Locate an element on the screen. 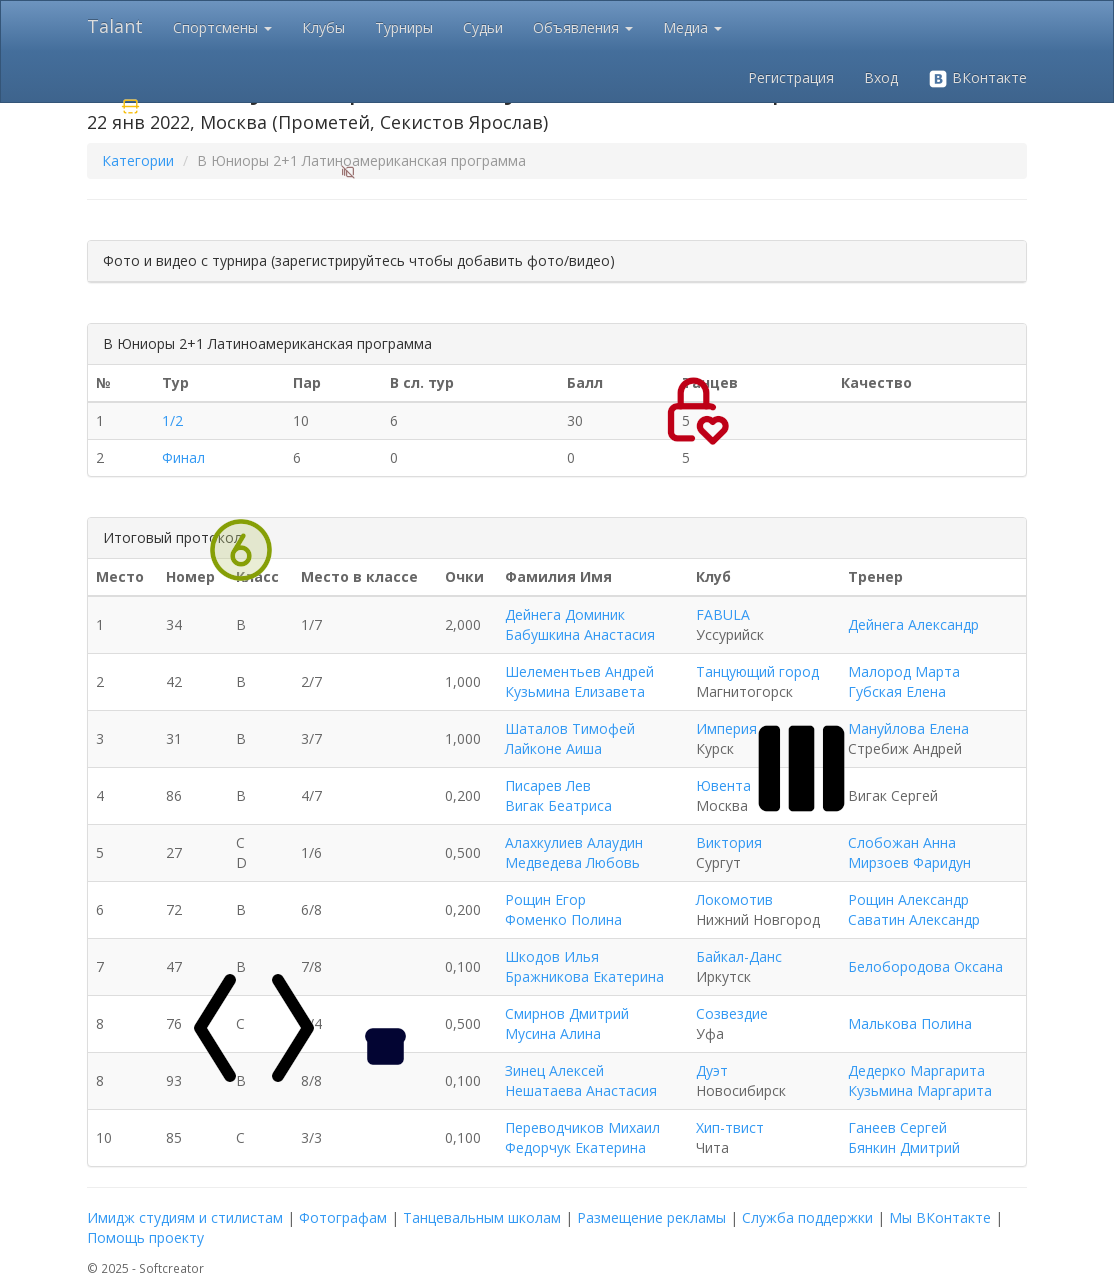  view or edit source code is located at coordinates (254, 1028).